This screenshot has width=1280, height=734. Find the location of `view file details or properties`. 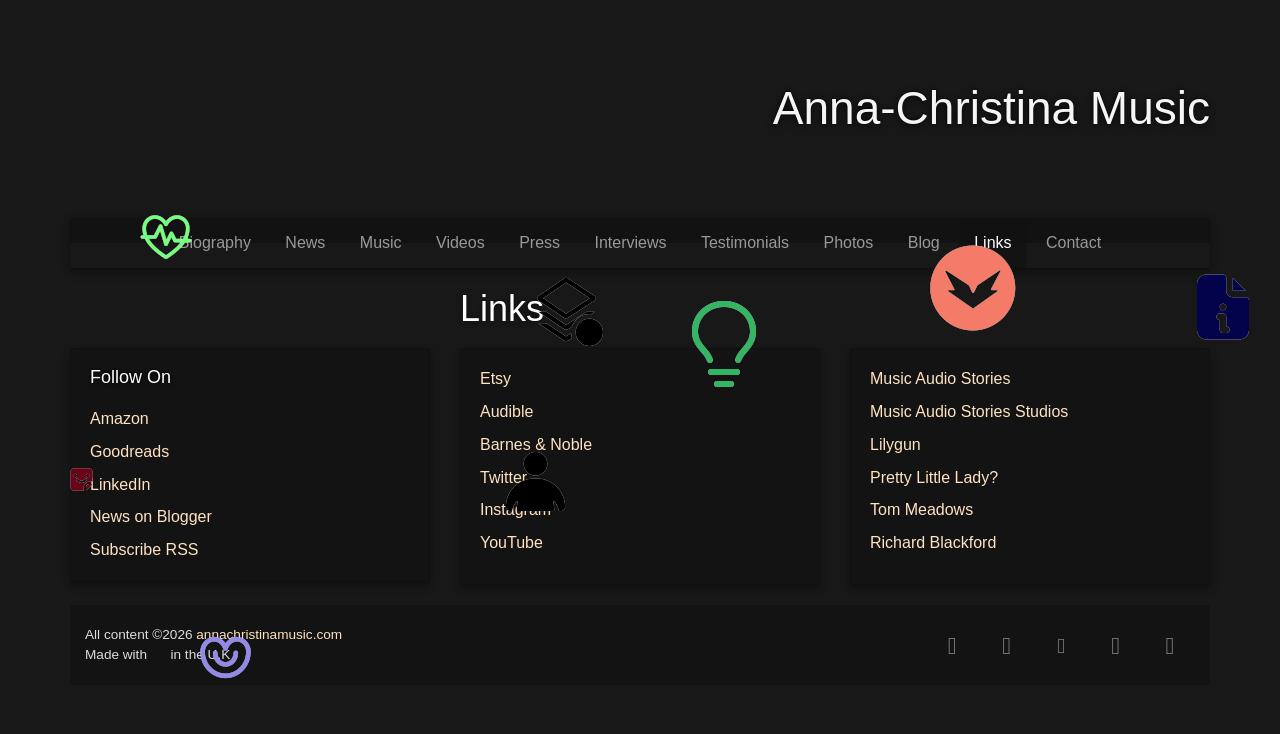

view file details or properties is located at coordinates (1223, 307).